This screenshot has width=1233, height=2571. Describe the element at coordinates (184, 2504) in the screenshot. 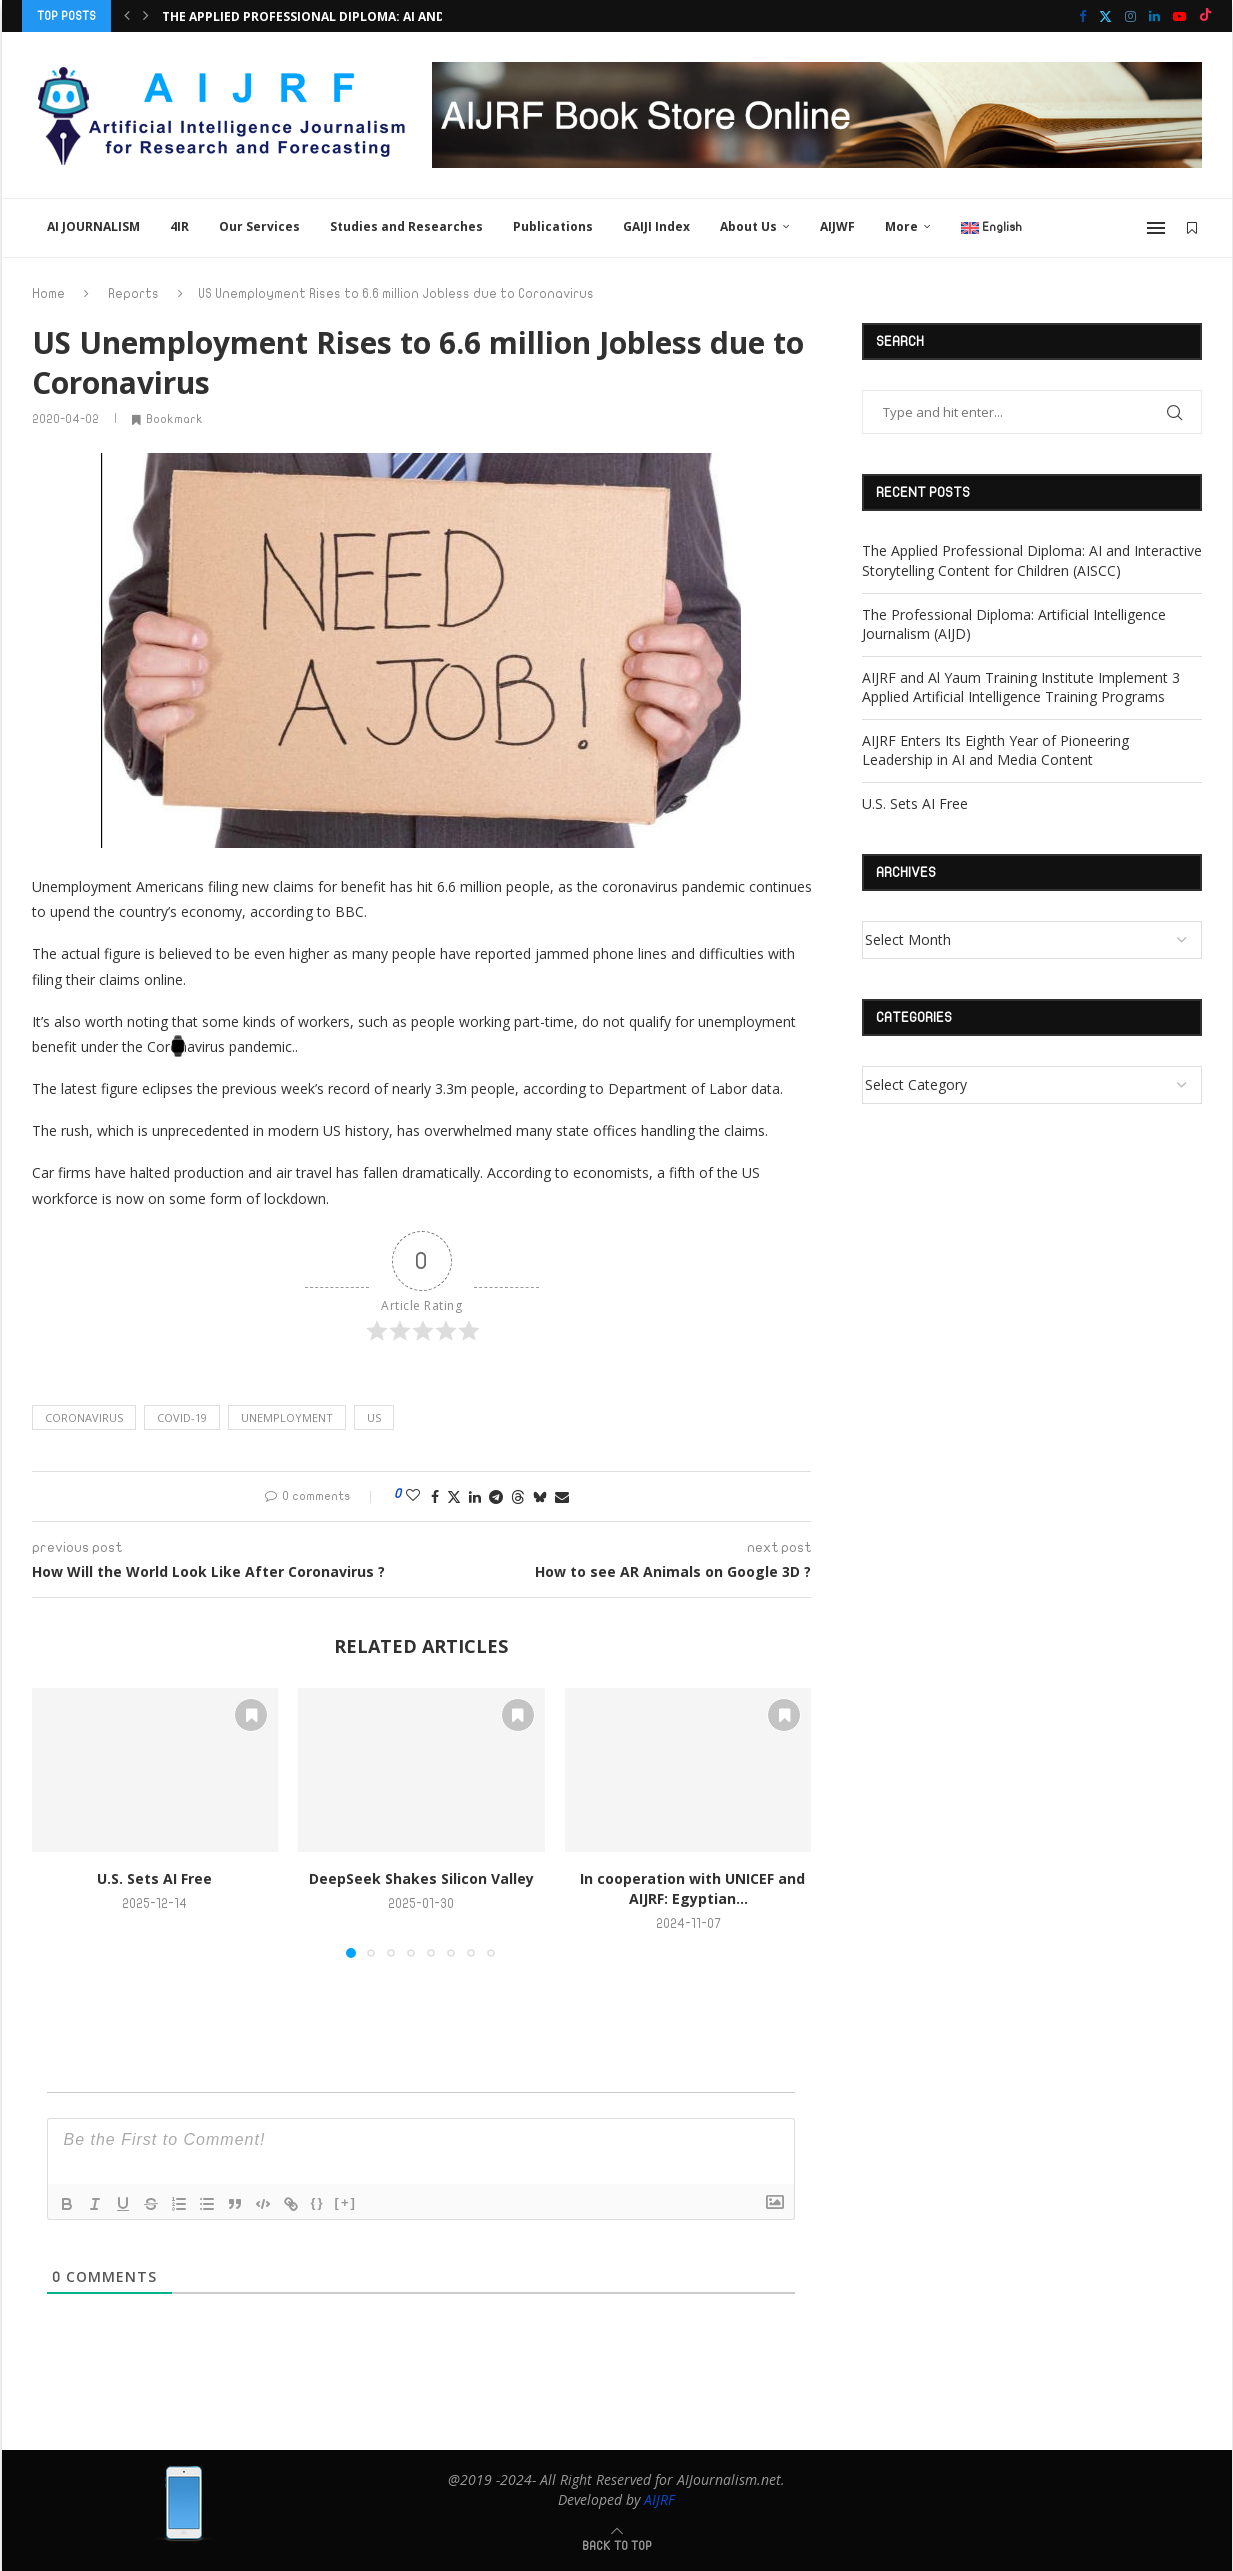

I see `iPod Touch device connected` at that location.